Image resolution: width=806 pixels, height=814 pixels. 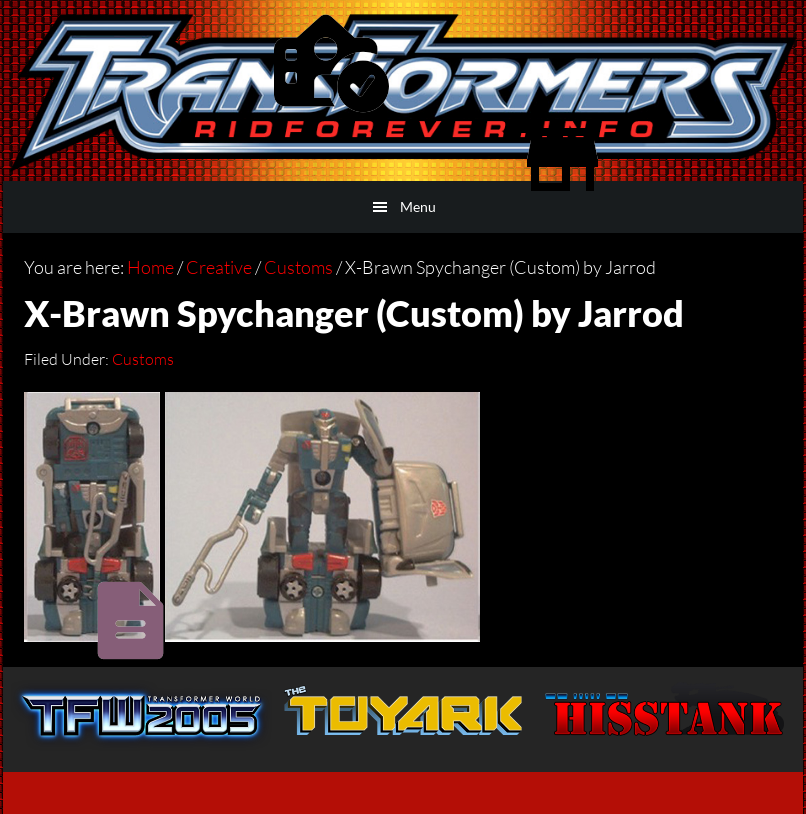 I want to click on school verification complete, so click(x=331, y=60).